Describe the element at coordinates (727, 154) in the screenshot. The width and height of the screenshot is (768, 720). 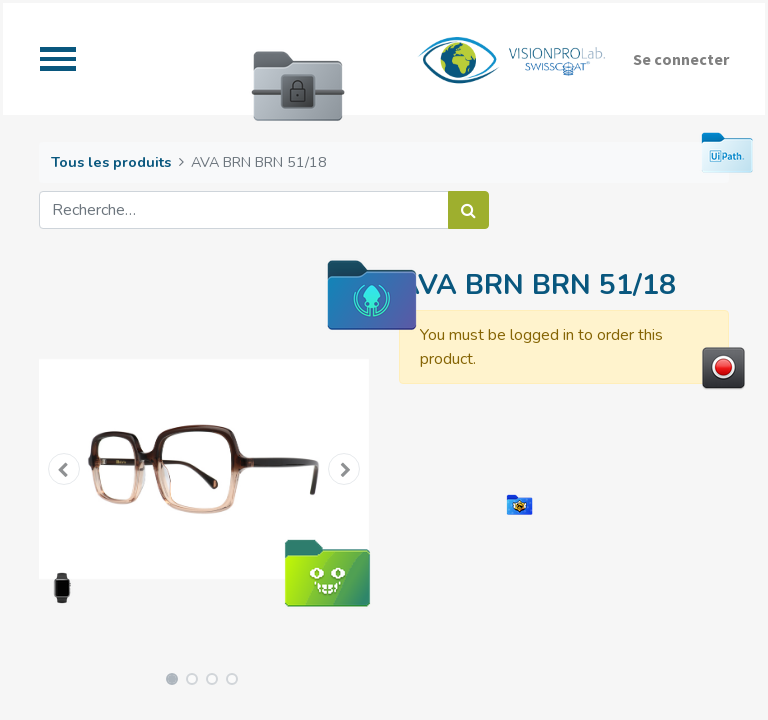
I see `open UiPath project folder` at that location.